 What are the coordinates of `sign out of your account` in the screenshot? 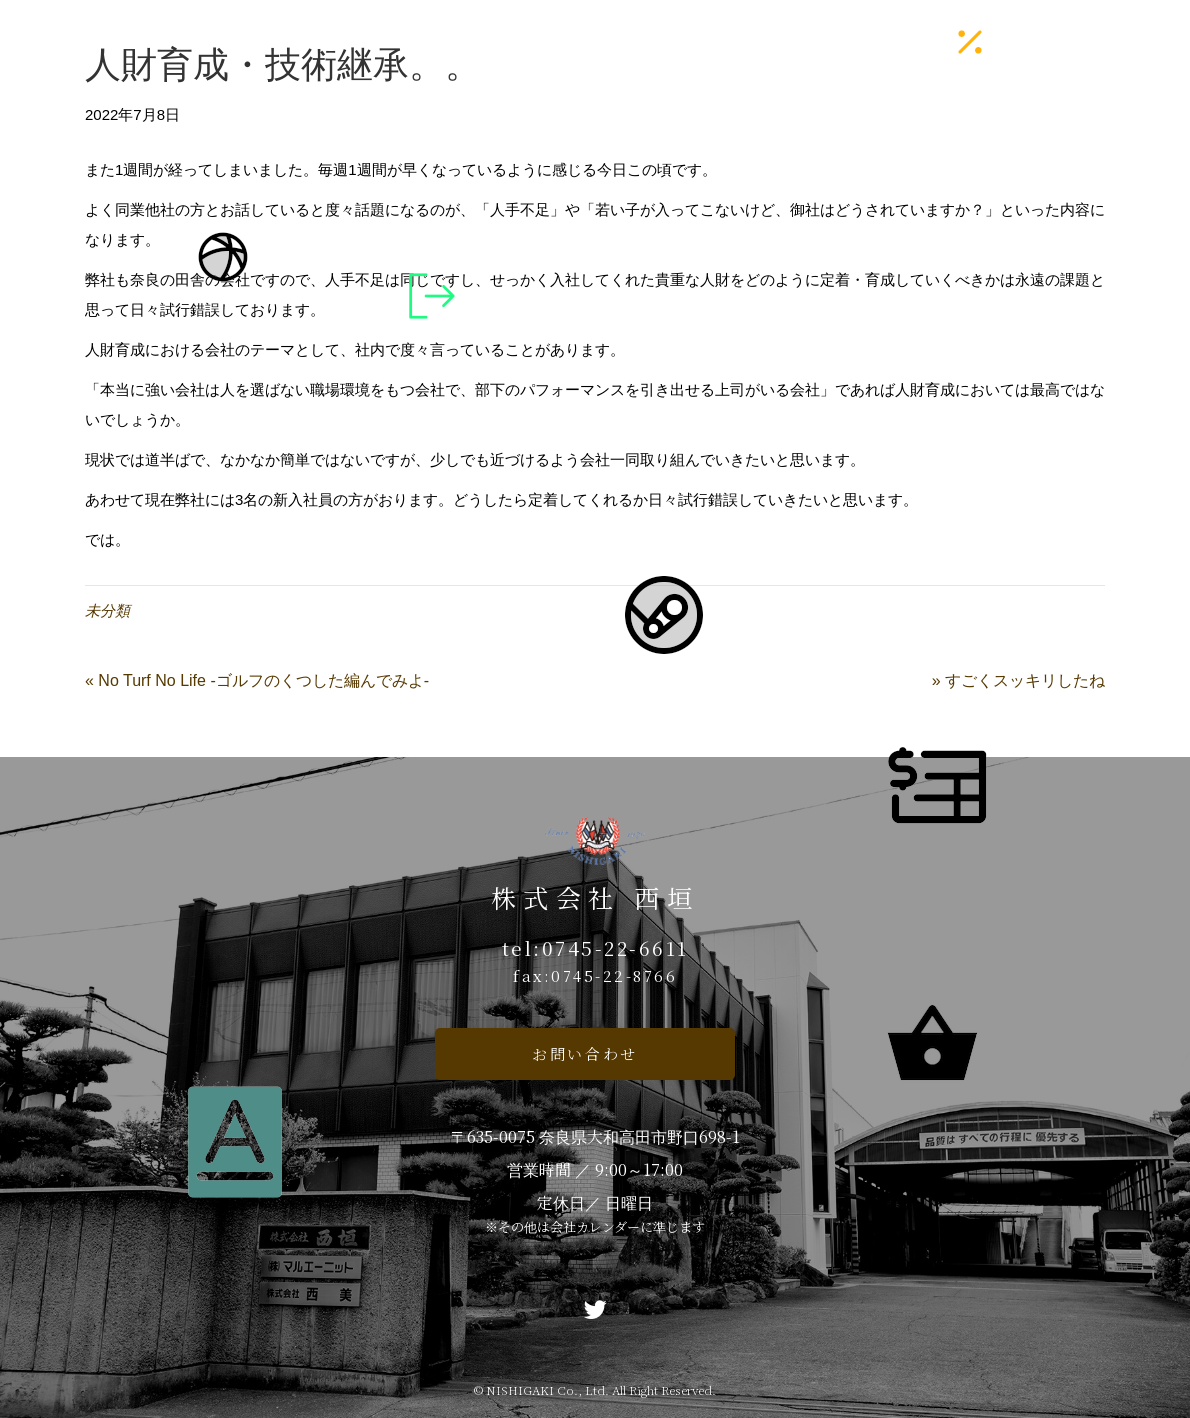 It's located at (430, 296).